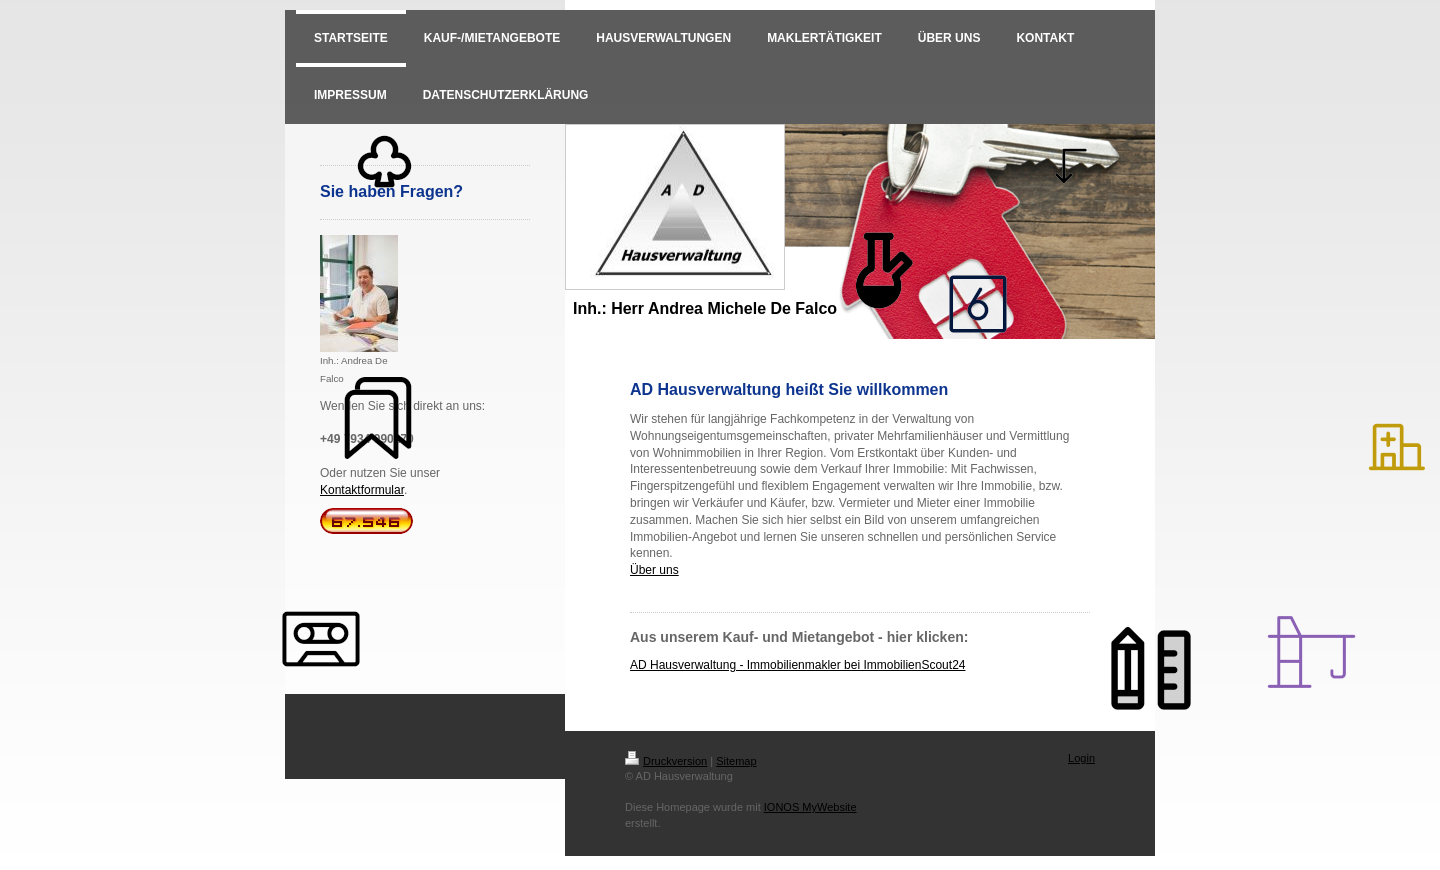 Image resolution: width=1440 pixels, height=870 pixels. Describe the element at coordinates (384, 162) in the screenshot. I see `select clubs suit in a card game` at that location.